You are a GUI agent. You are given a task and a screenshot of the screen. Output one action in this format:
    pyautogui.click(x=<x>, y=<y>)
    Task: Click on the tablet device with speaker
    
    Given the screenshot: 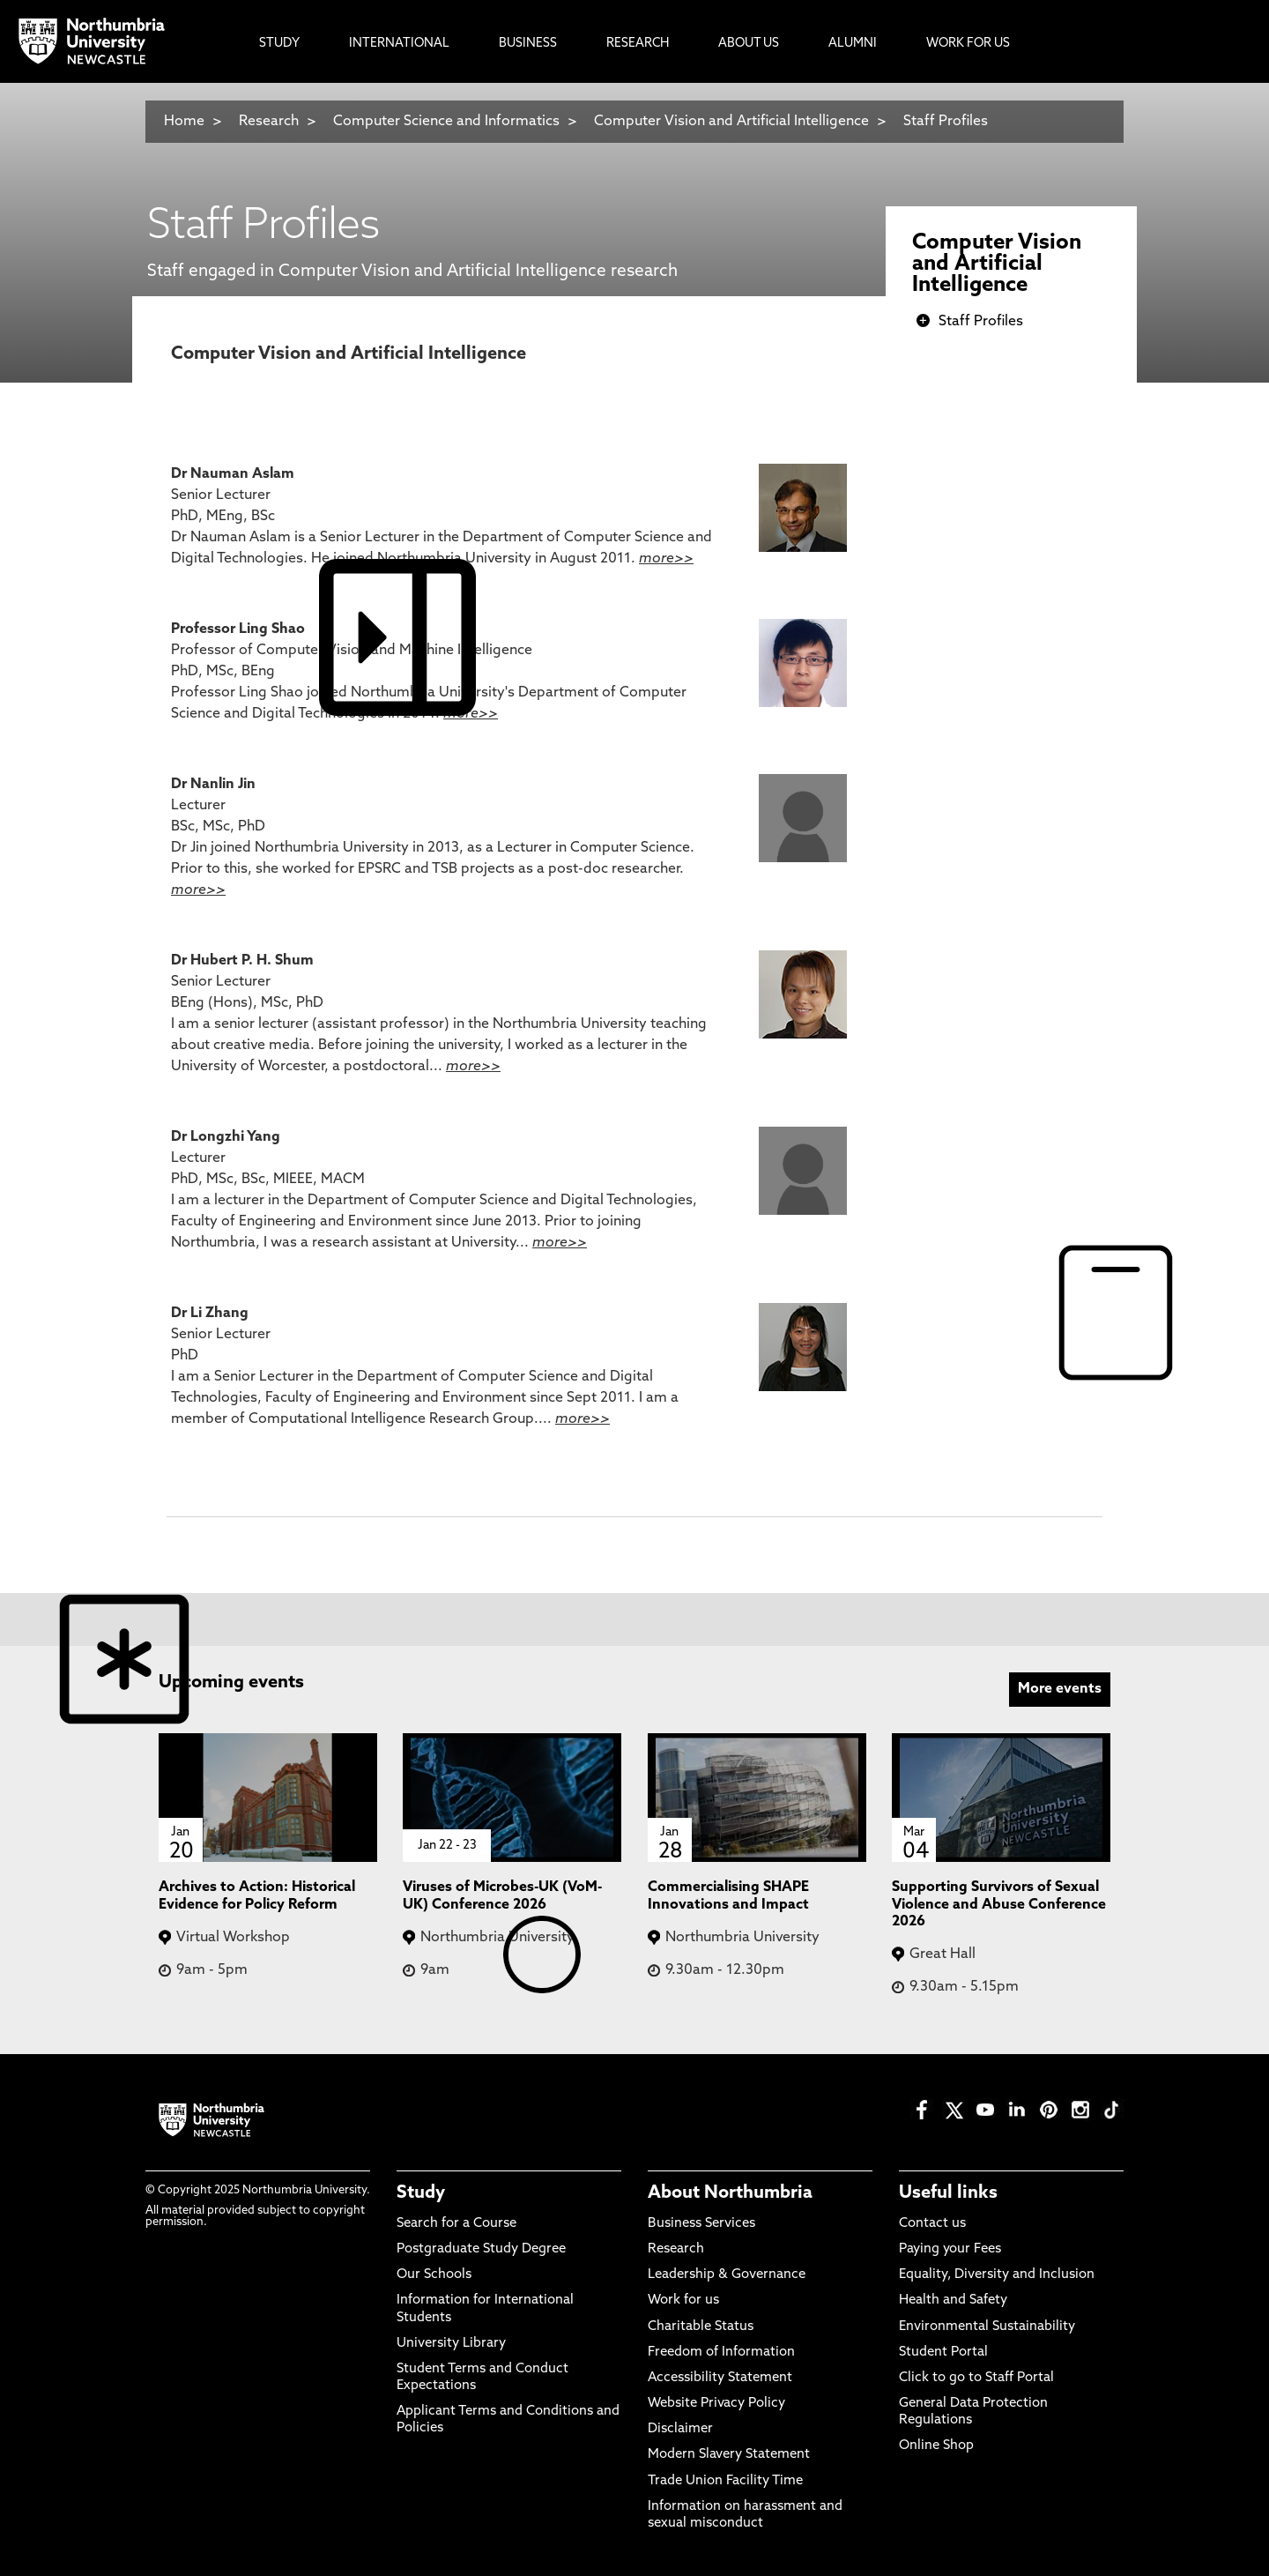 What is the action you would take?
    pyautogui.click(x=1116, y=1313)
    